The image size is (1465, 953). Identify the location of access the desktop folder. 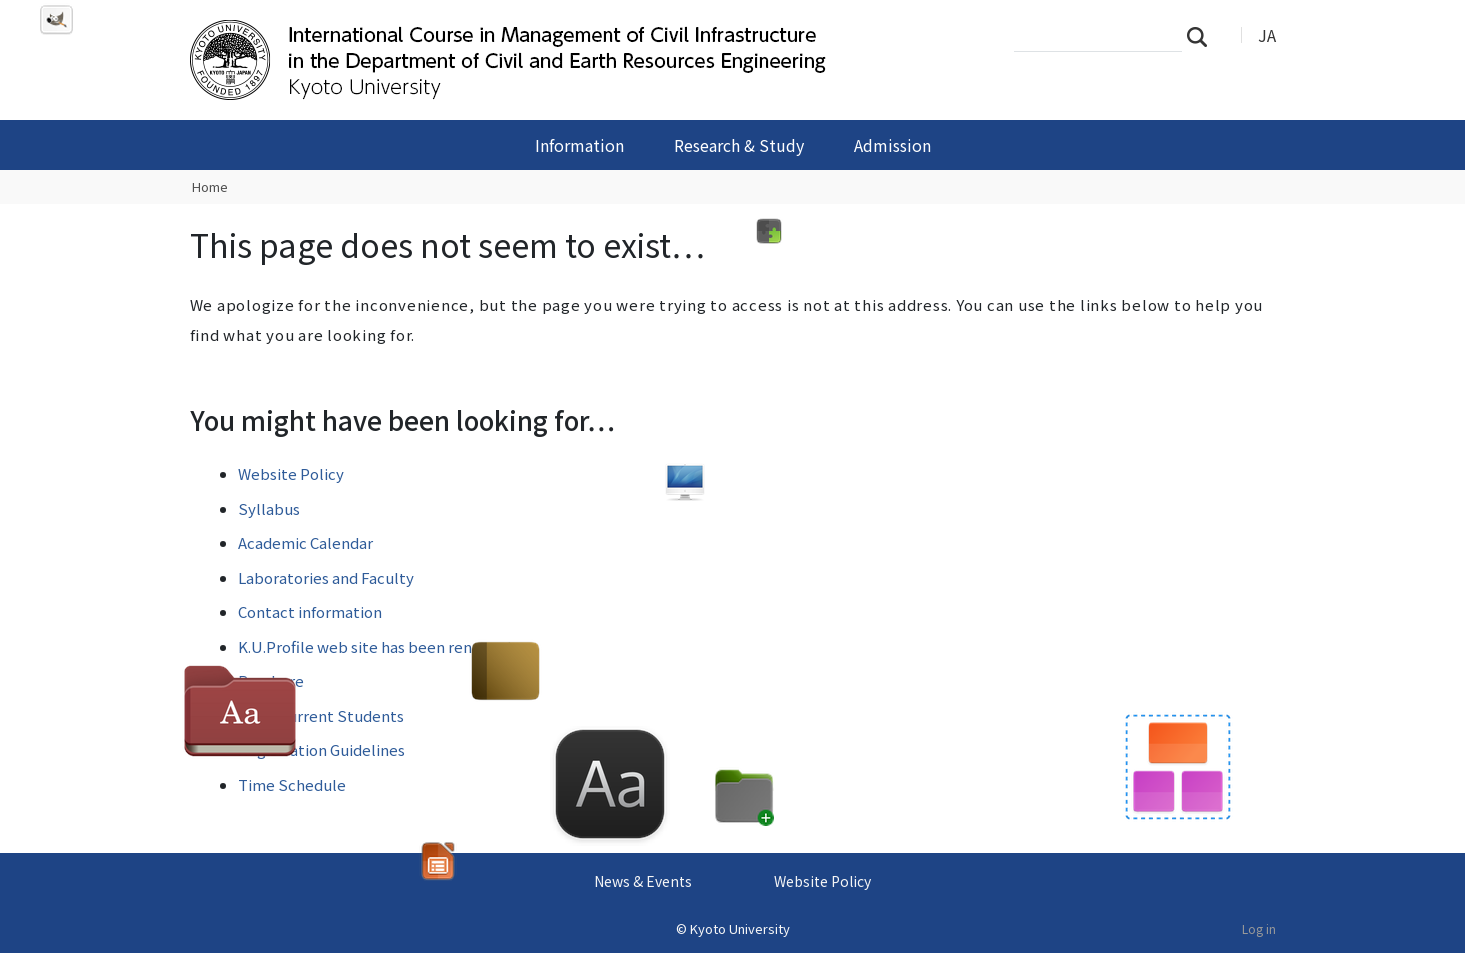
(505, 668).